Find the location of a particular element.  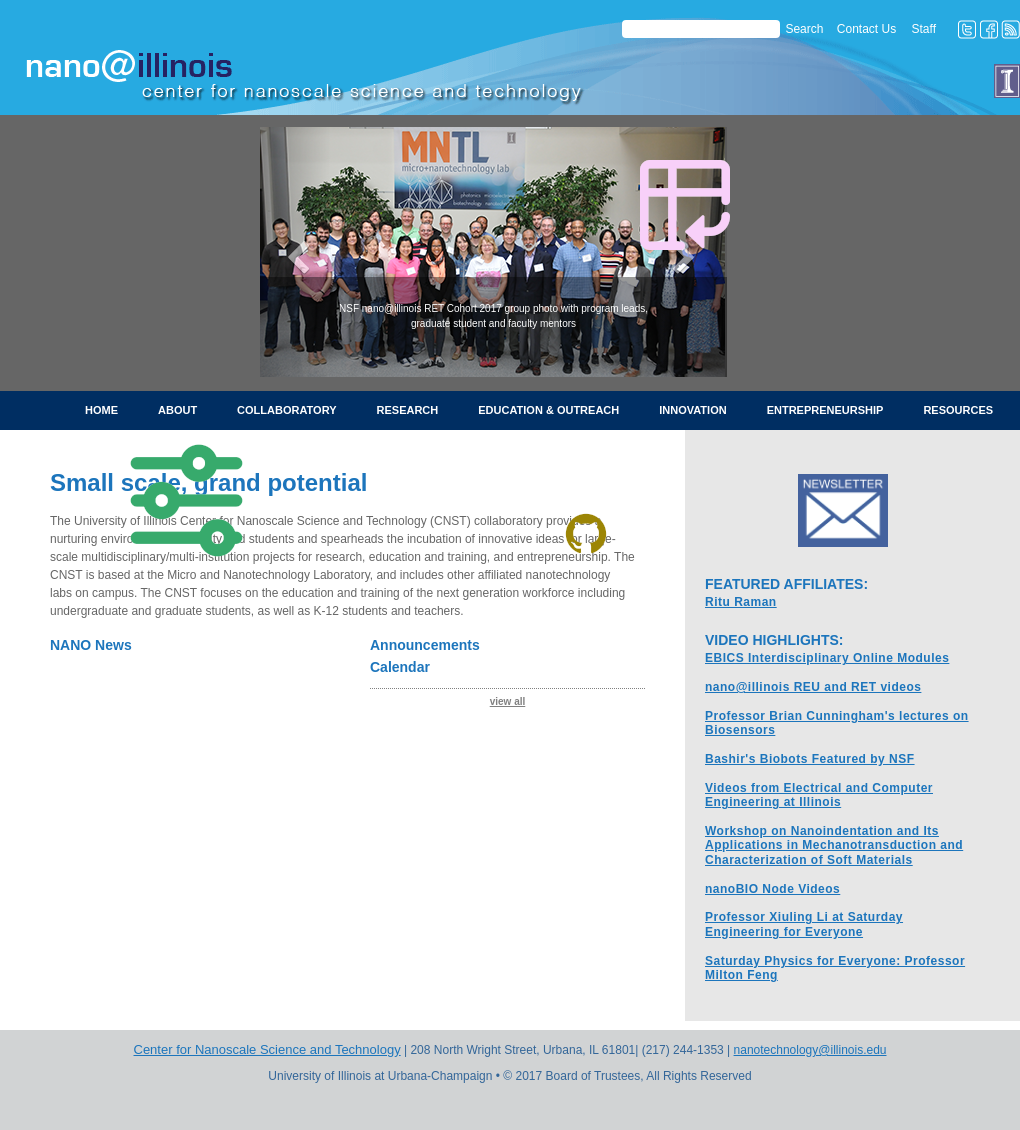

view project on github is located at coordinates (586, 534).